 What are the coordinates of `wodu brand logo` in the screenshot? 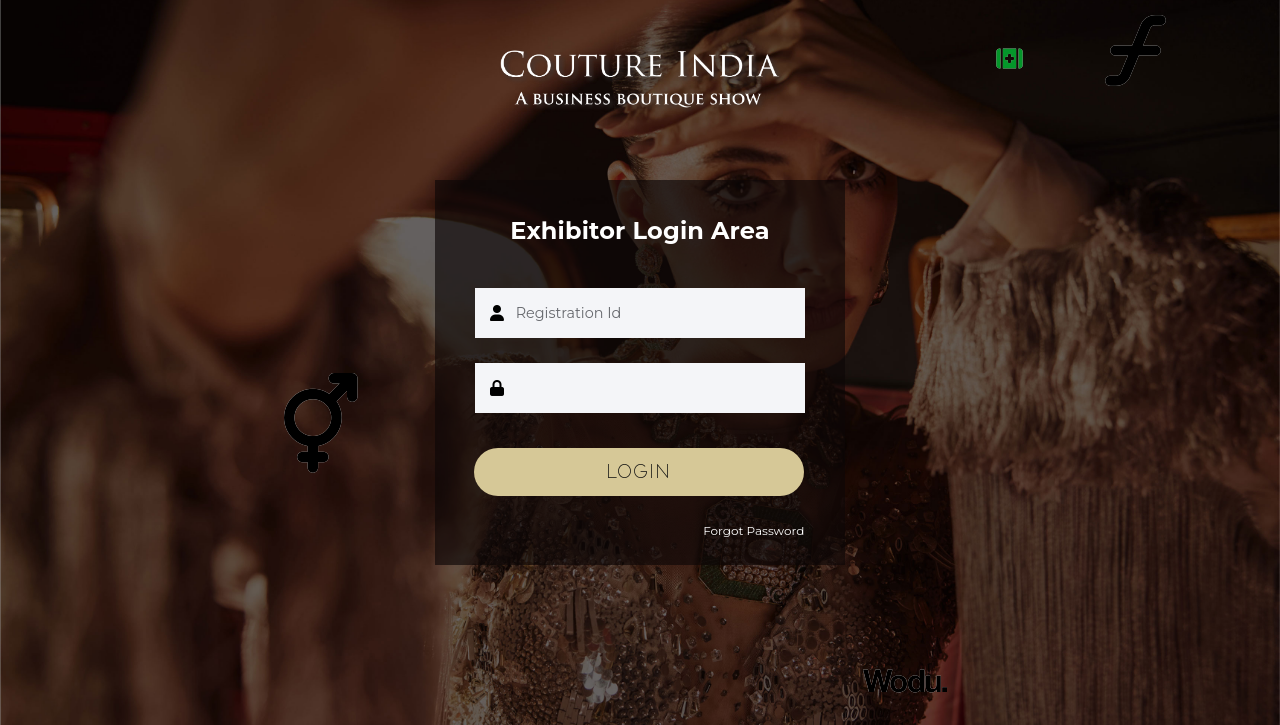 It's located at (905, 681).